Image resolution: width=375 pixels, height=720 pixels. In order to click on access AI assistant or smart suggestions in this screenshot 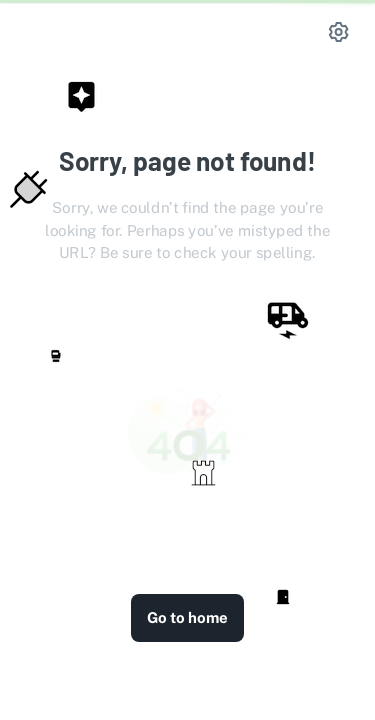, I will do `click(81, 96)`.